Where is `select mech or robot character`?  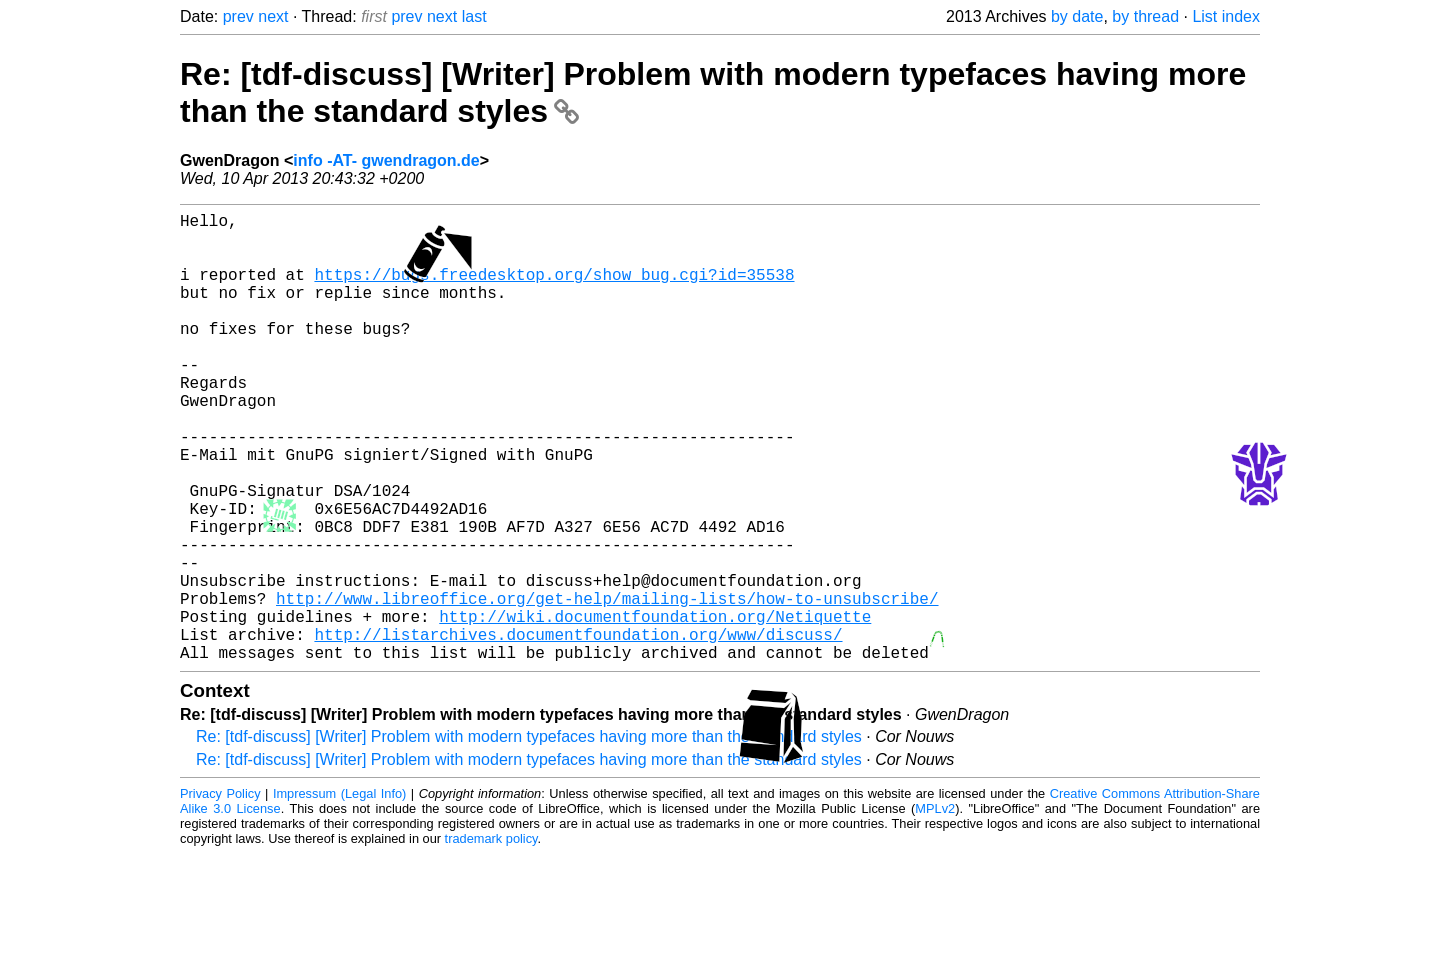
select mech or robot character is located at coordinates (1259, 474).